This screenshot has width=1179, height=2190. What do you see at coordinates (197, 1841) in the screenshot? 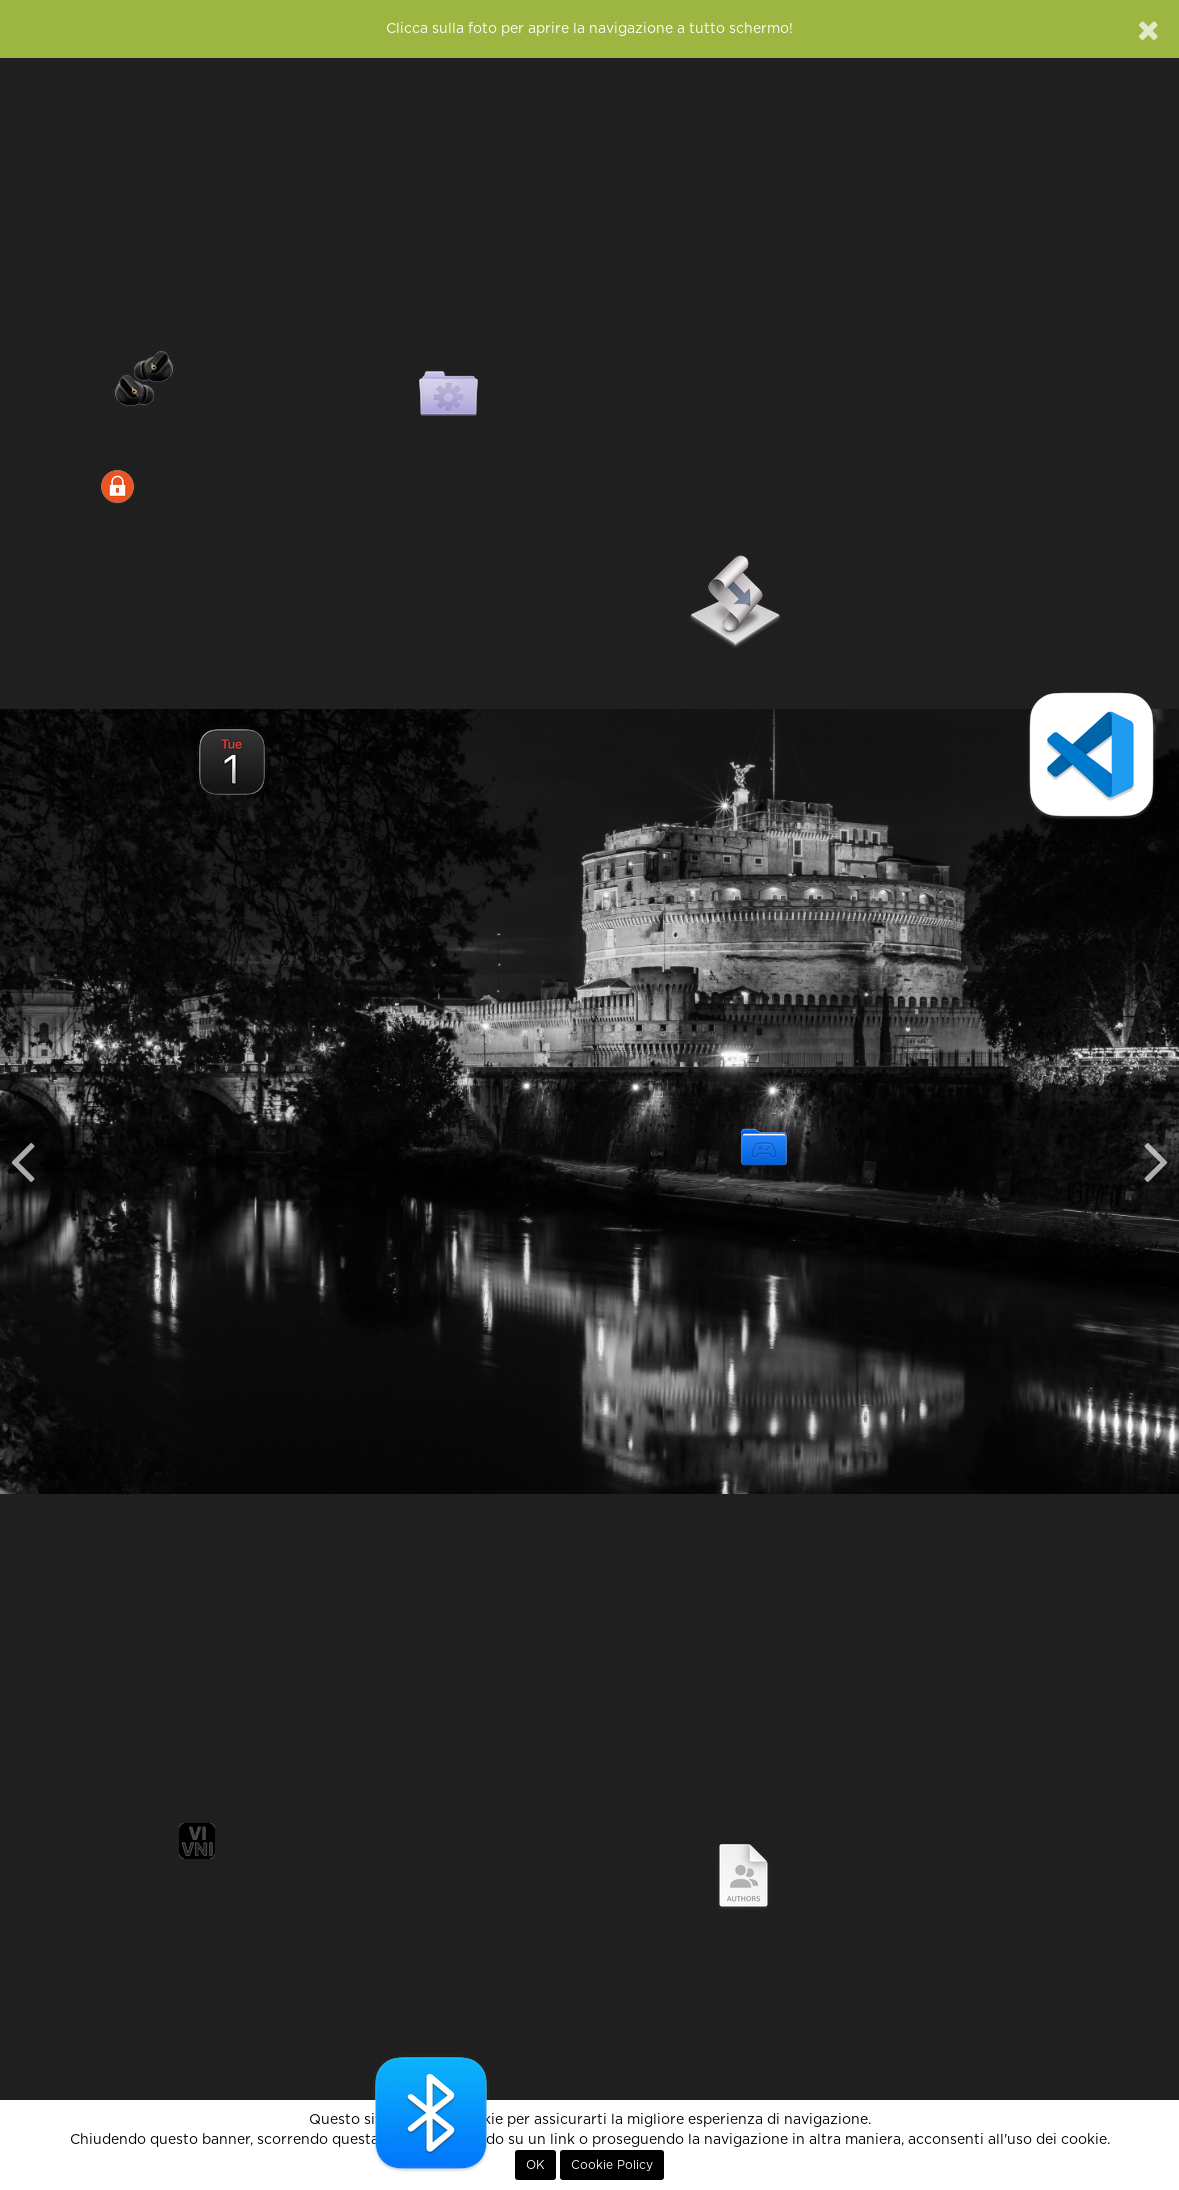
I see `switch to vietnamese keyboard input (vni encoding)` at bounding box center [197, 1841].